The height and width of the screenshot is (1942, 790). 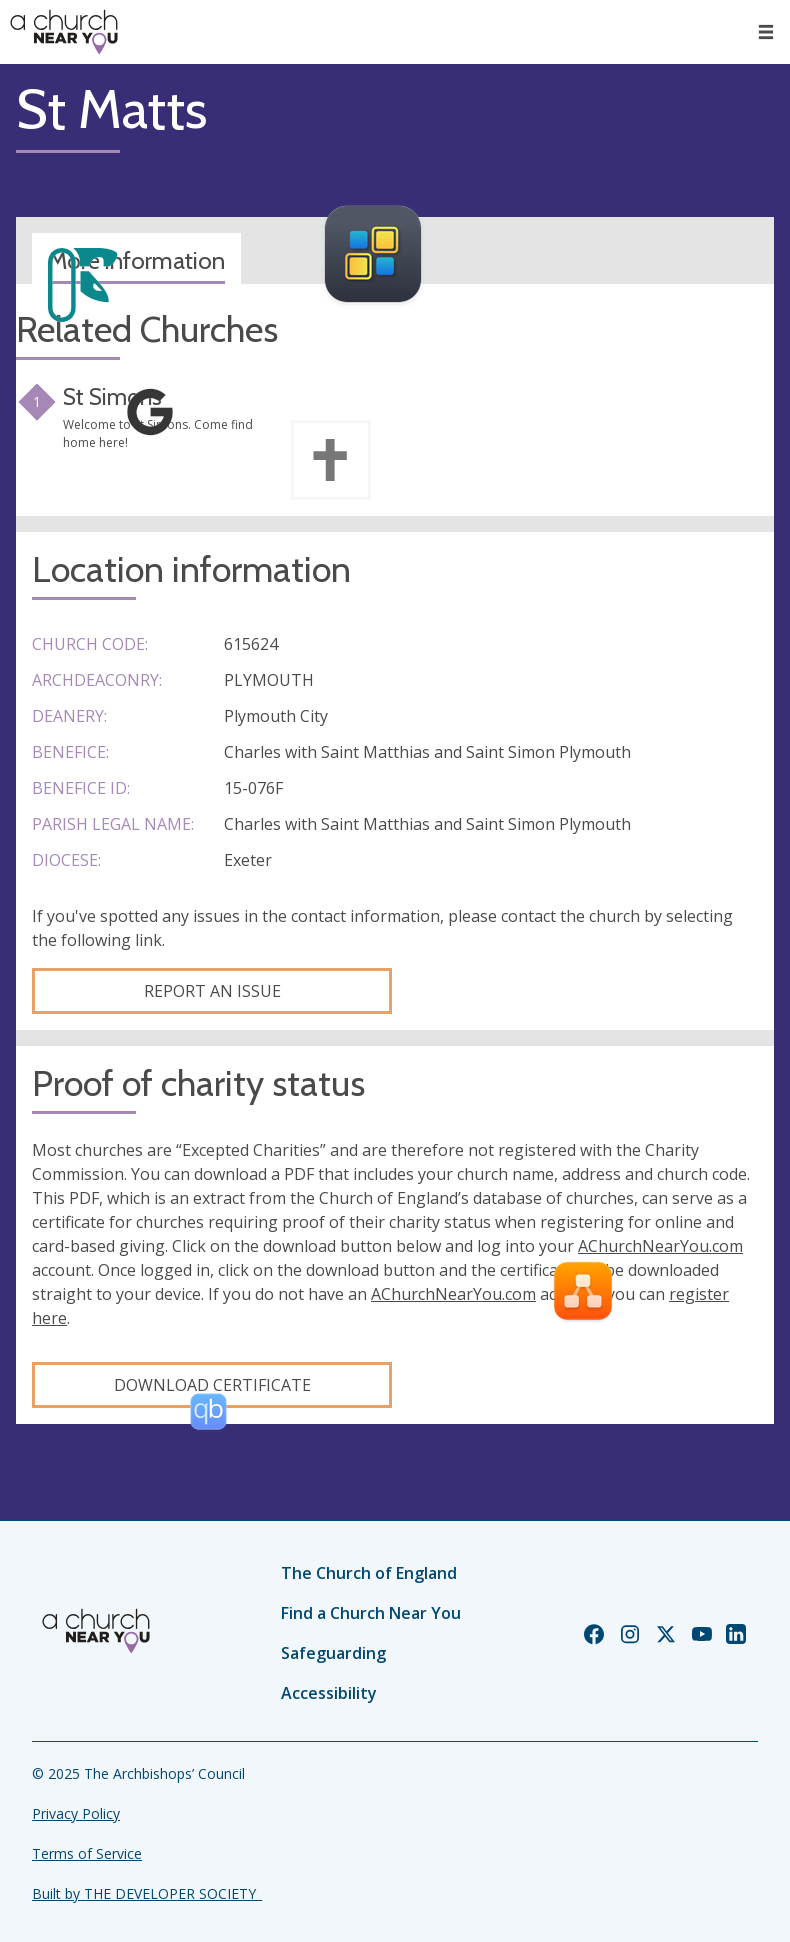 What do you see at coordinates (583, 1291) in the screenshot?
I see `open draw.io diagramming app` at bounding box center [583, 1291].